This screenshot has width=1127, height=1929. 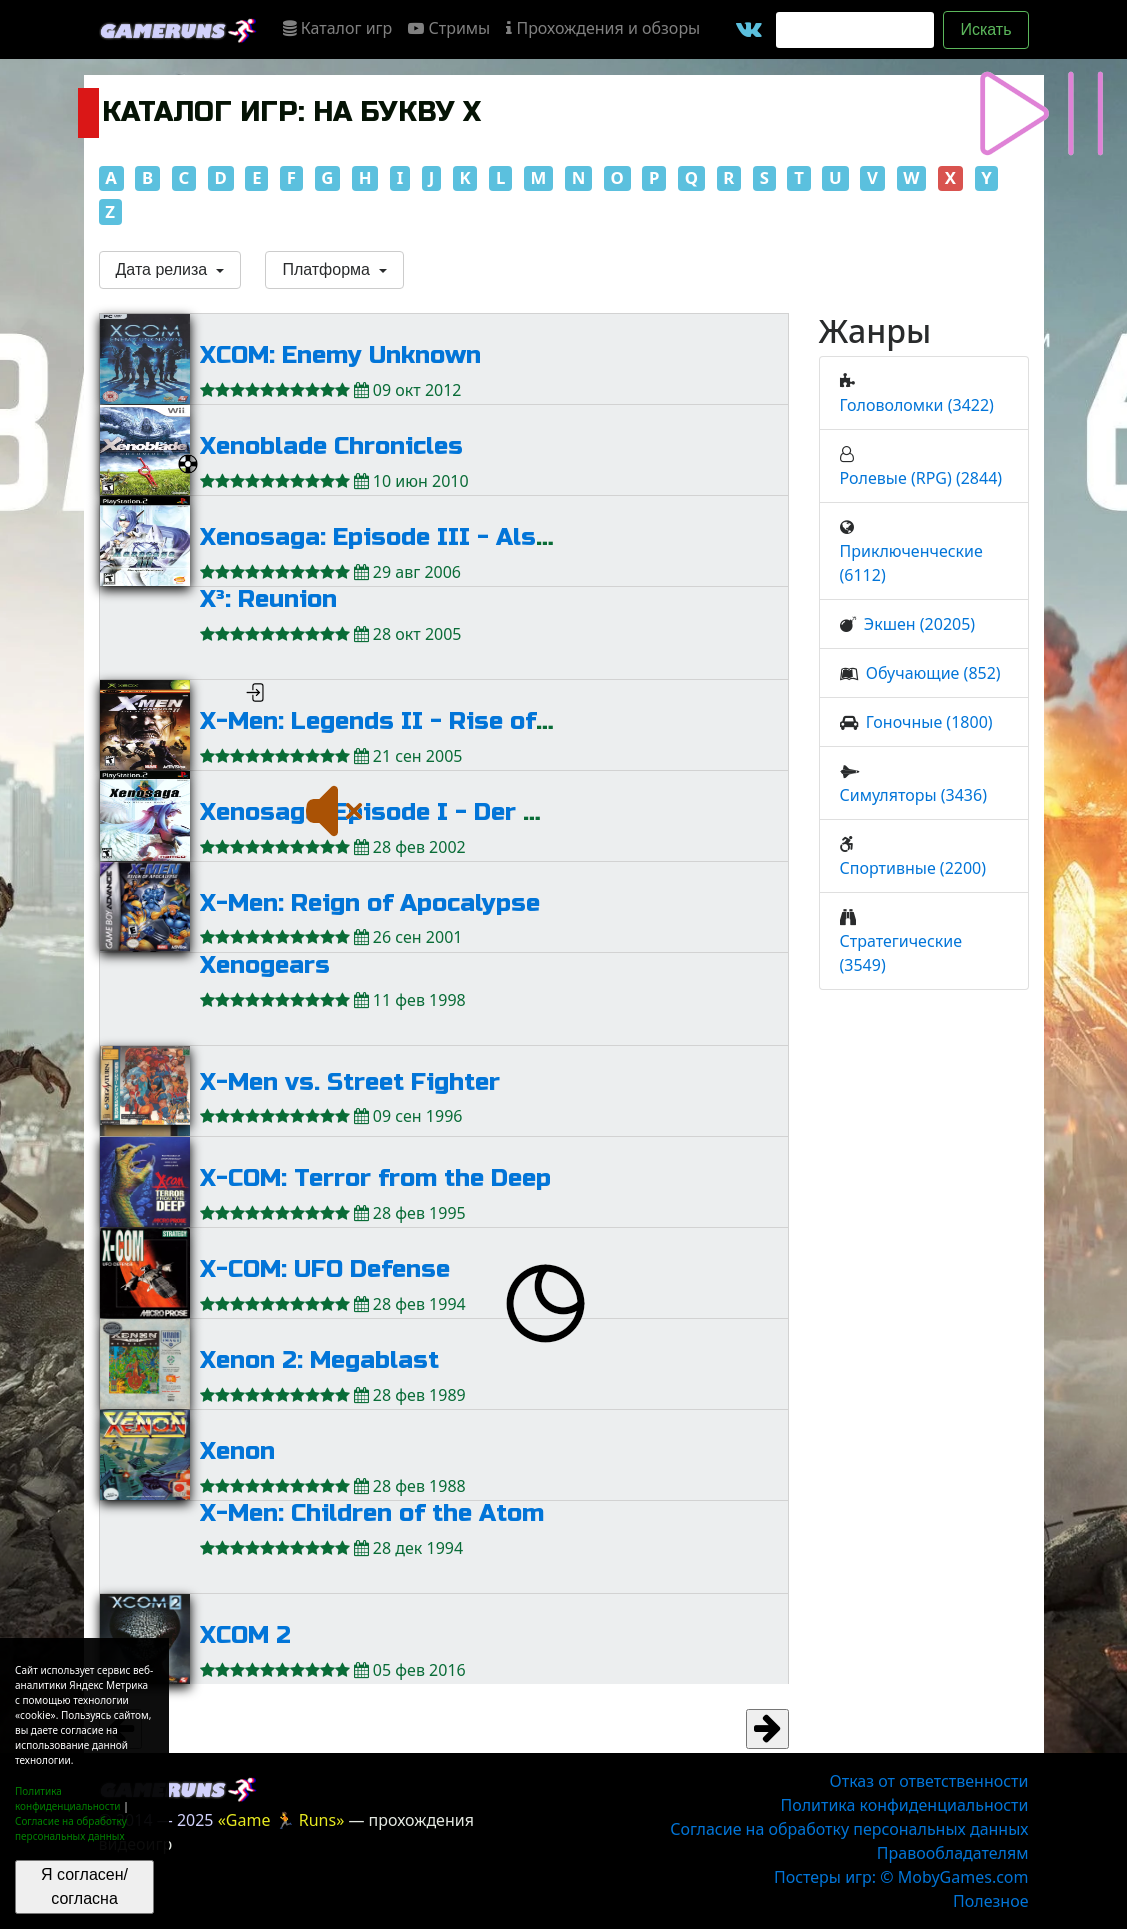 I want to click on toggle between play and pause states, so click(x=1041, y=113).